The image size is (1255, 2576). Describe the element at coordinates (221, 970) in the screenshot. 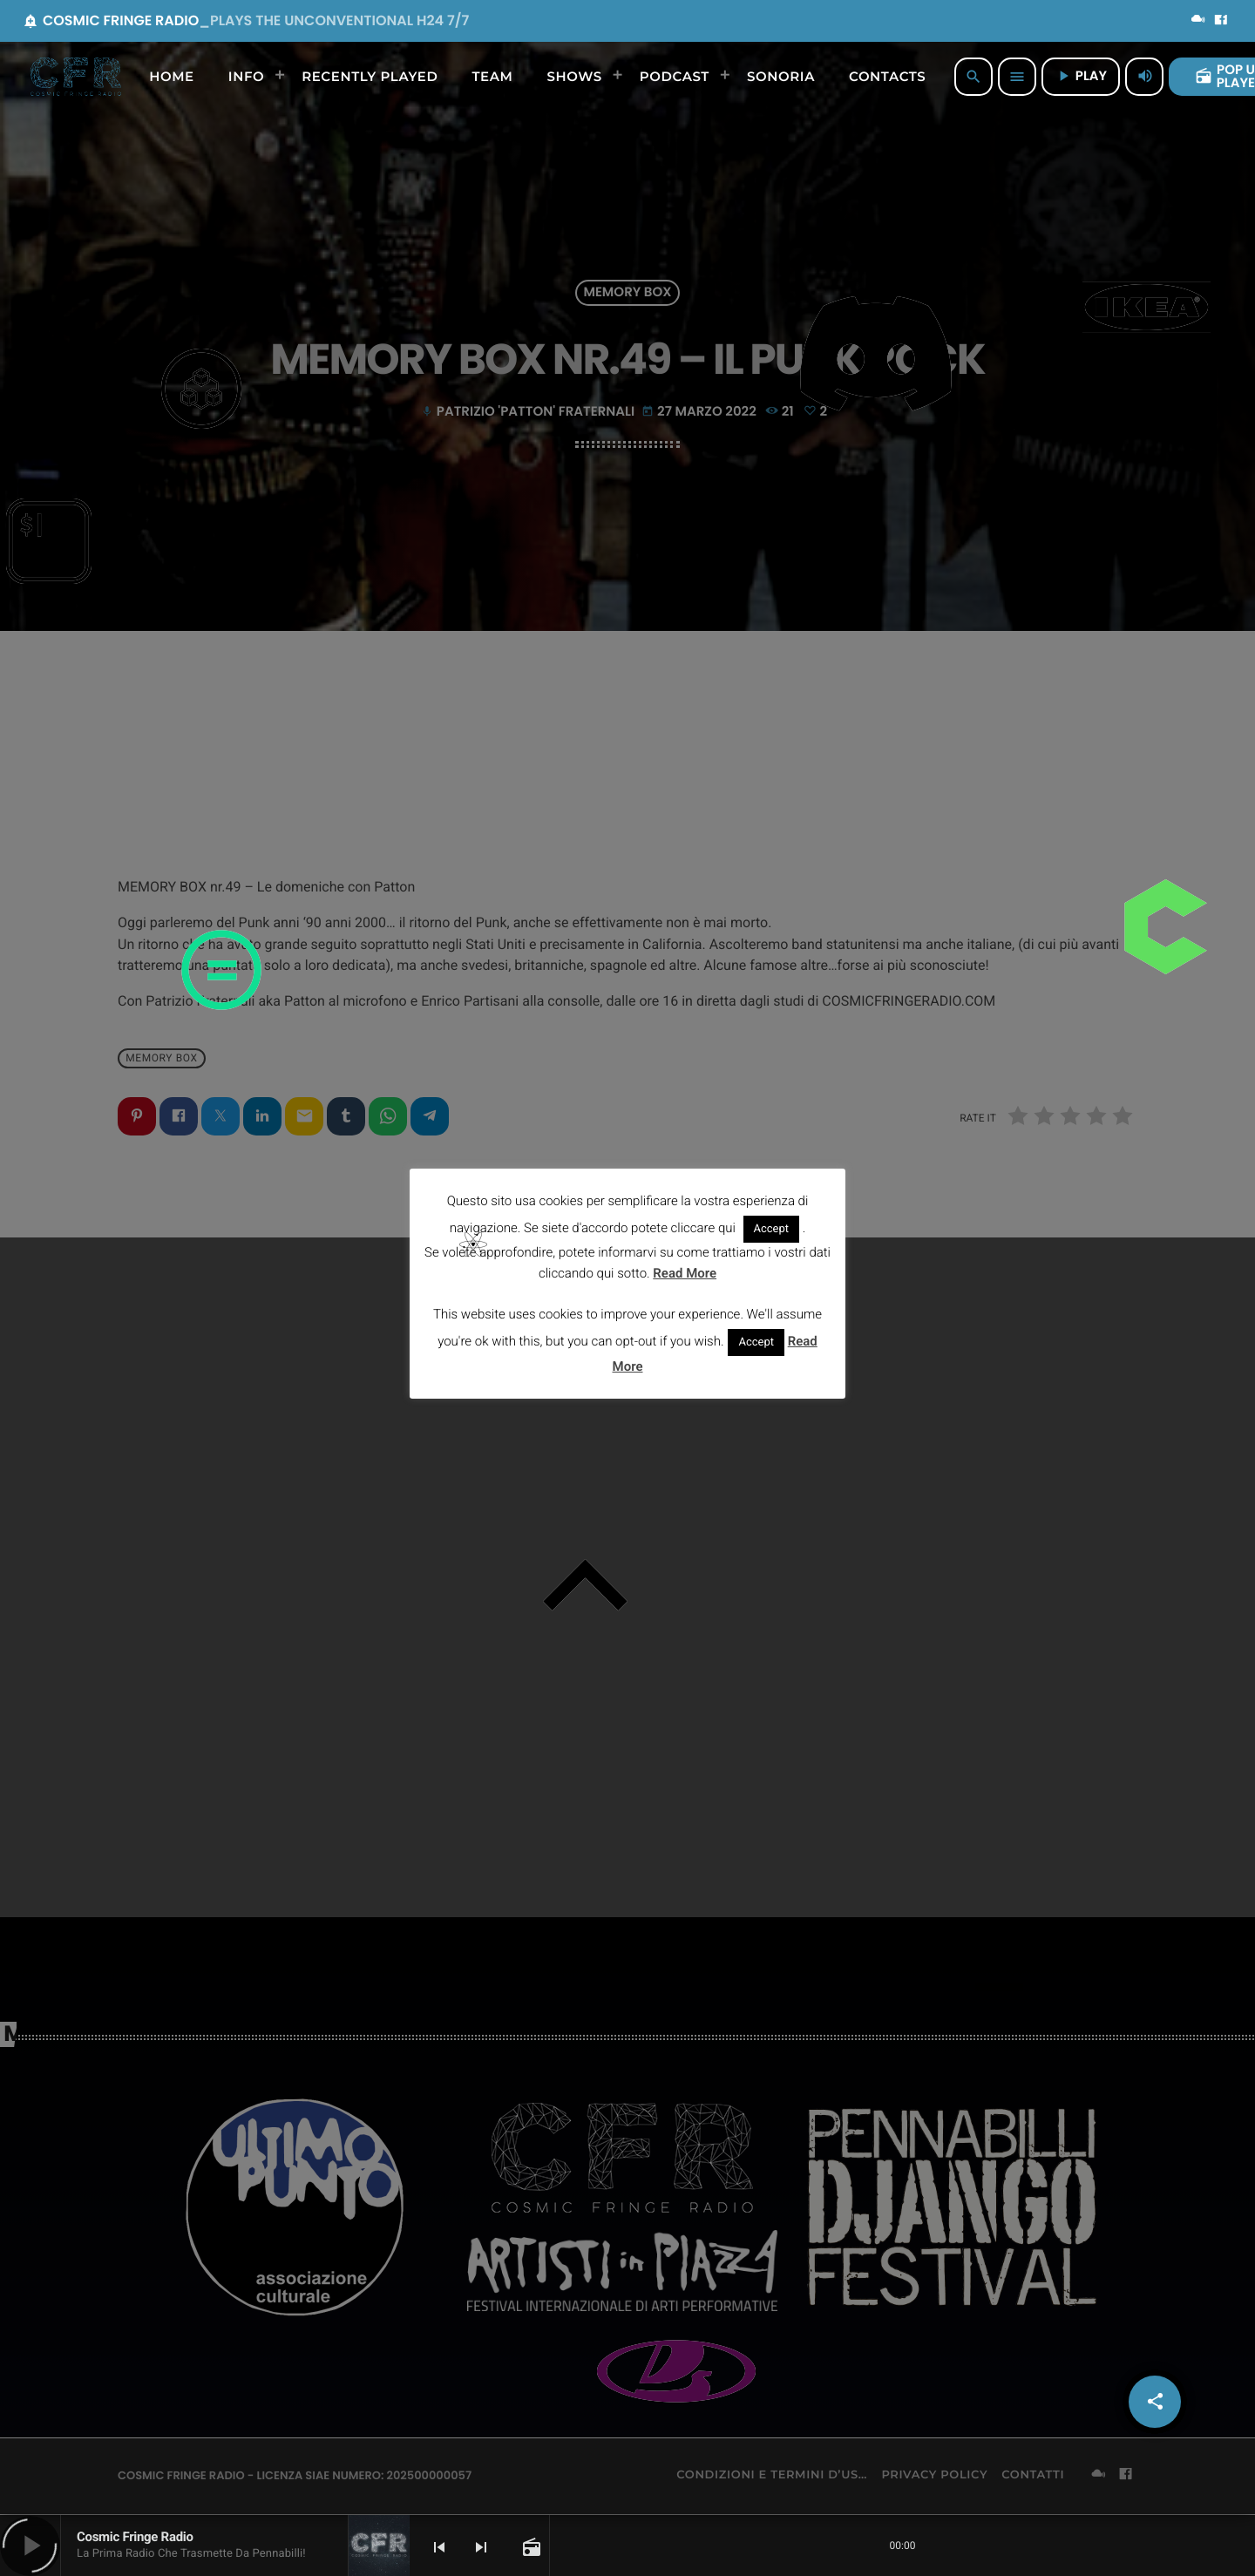

I see `indicates creative commons no derivatives license` at that location.